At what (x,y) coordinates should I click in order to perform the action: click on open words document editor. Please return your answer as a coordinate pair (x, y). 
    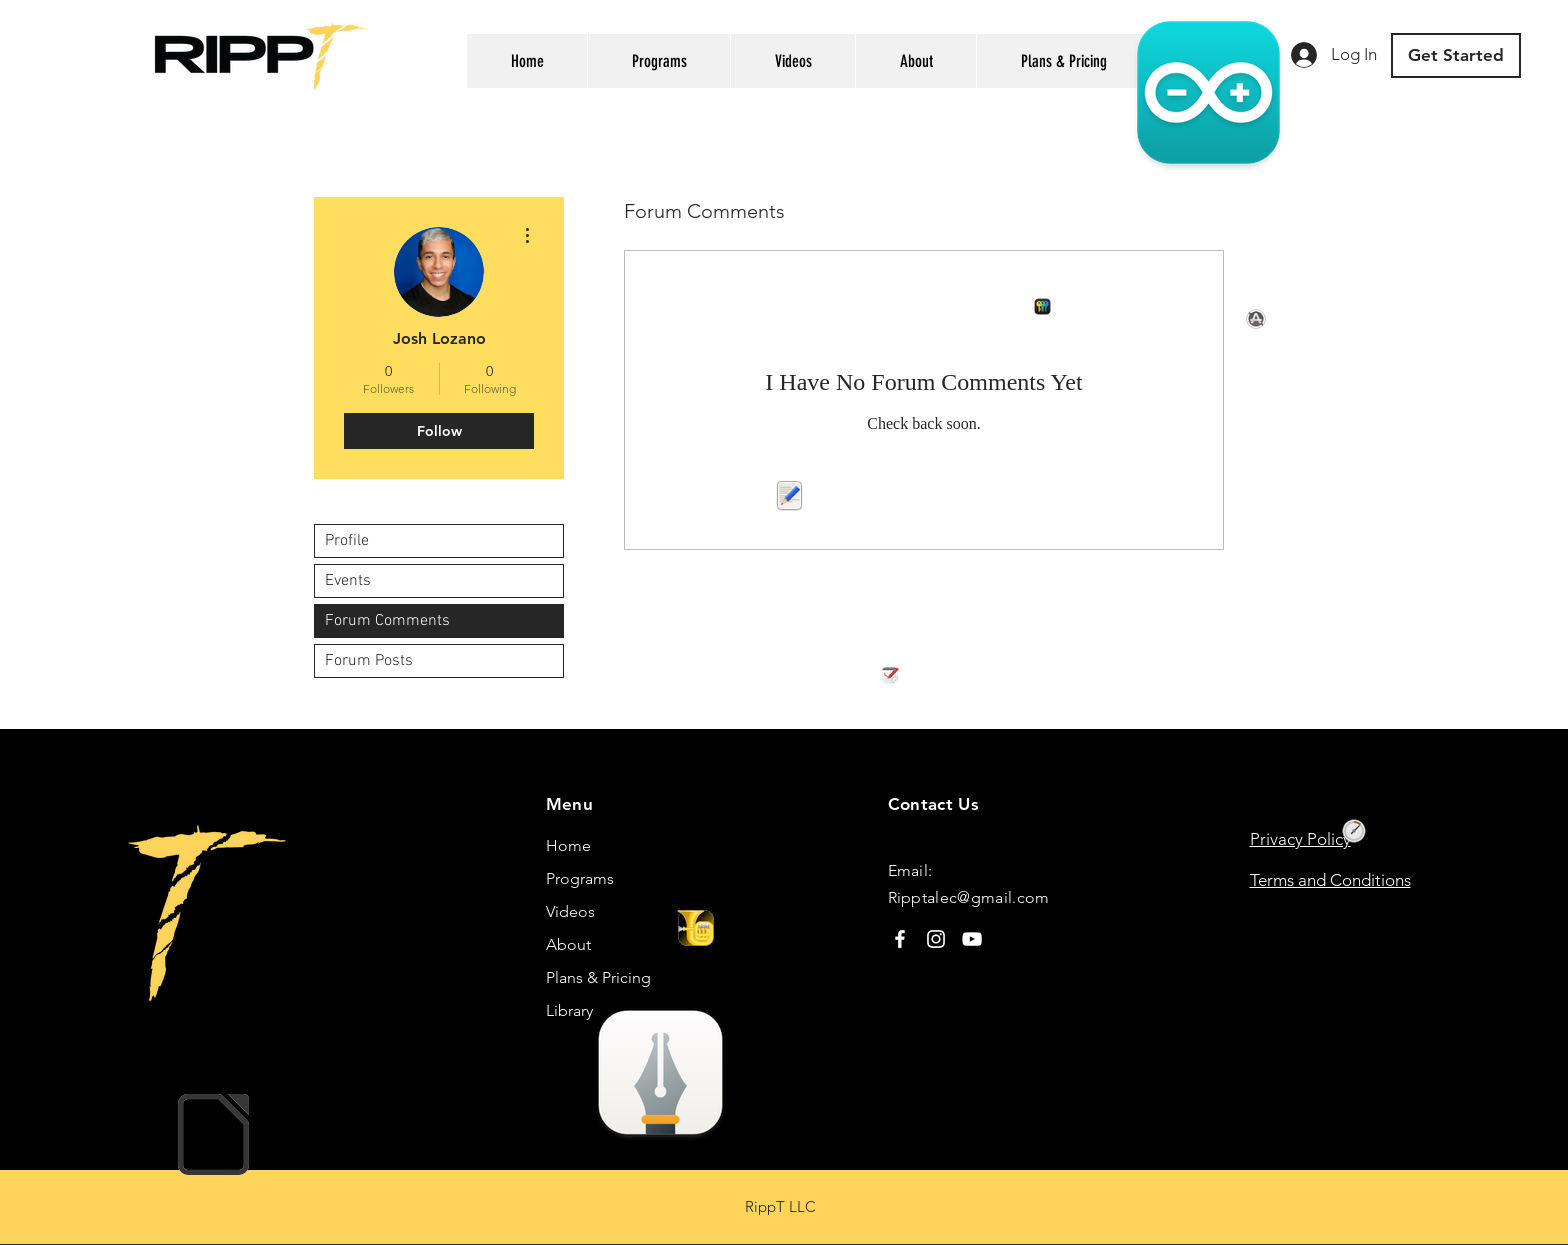
    Looking at the image, I should click on (660, 1072).